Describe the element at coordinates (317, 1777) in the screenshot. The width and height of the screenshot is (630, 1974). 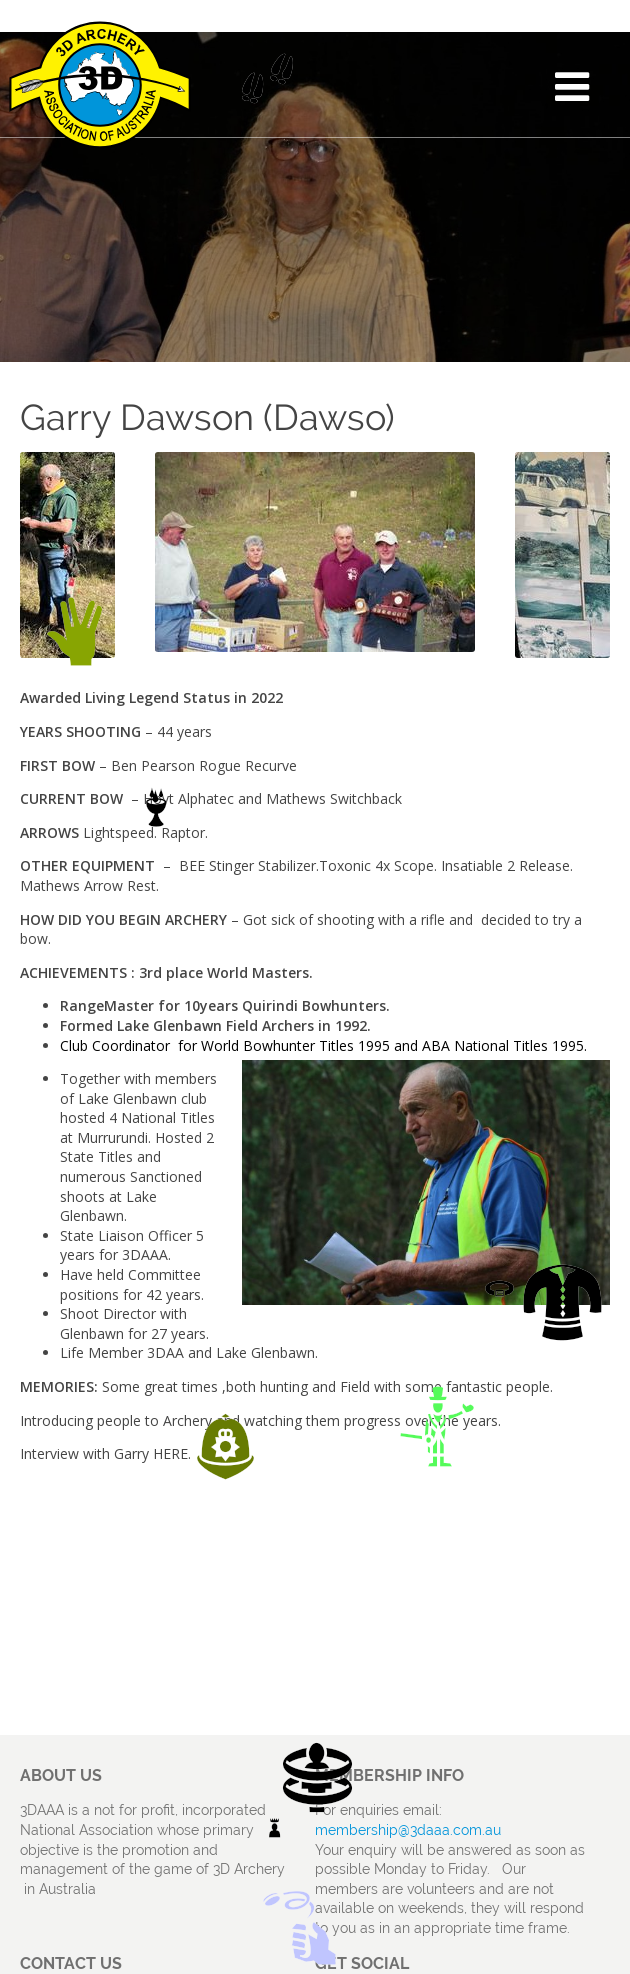
I see `activate teleportation portal` at that location.